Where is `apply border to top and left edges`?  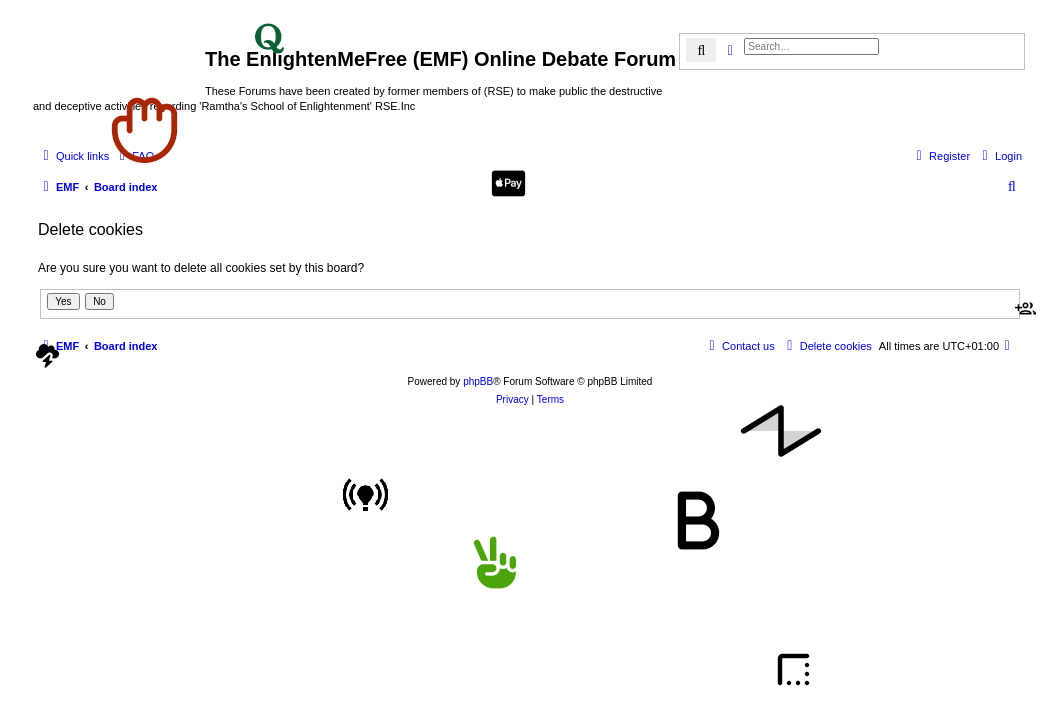
apply border to top and left edges is located at coordinates (793, 669).